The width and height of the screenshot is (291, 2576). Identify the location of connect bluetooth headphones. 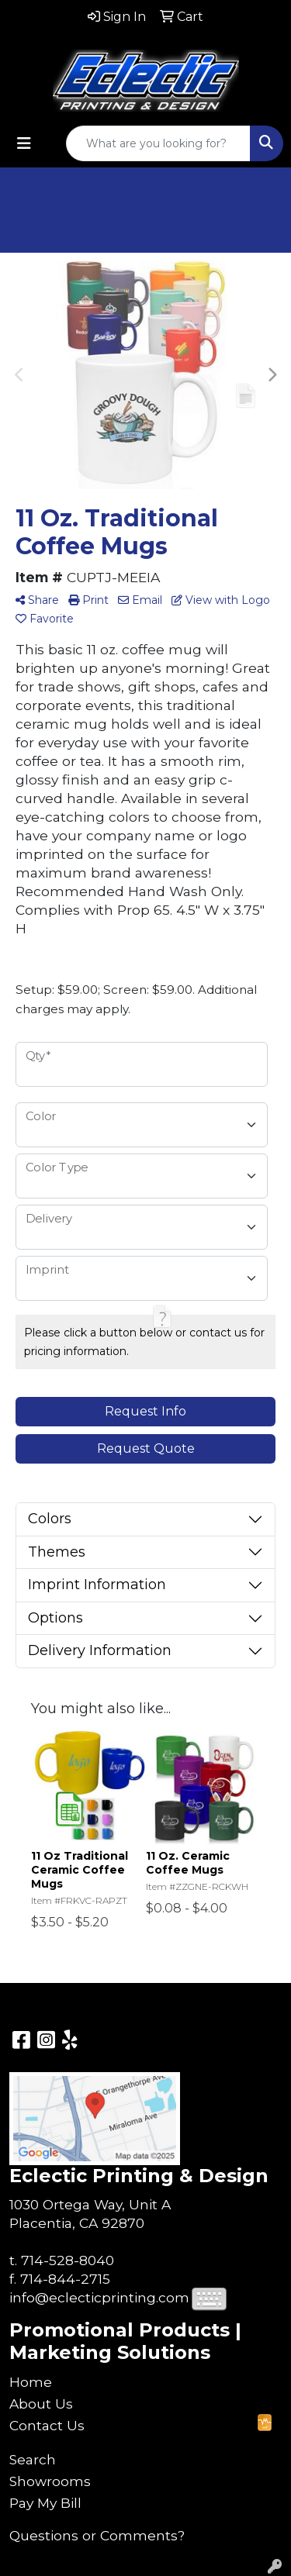
(221, 1789).